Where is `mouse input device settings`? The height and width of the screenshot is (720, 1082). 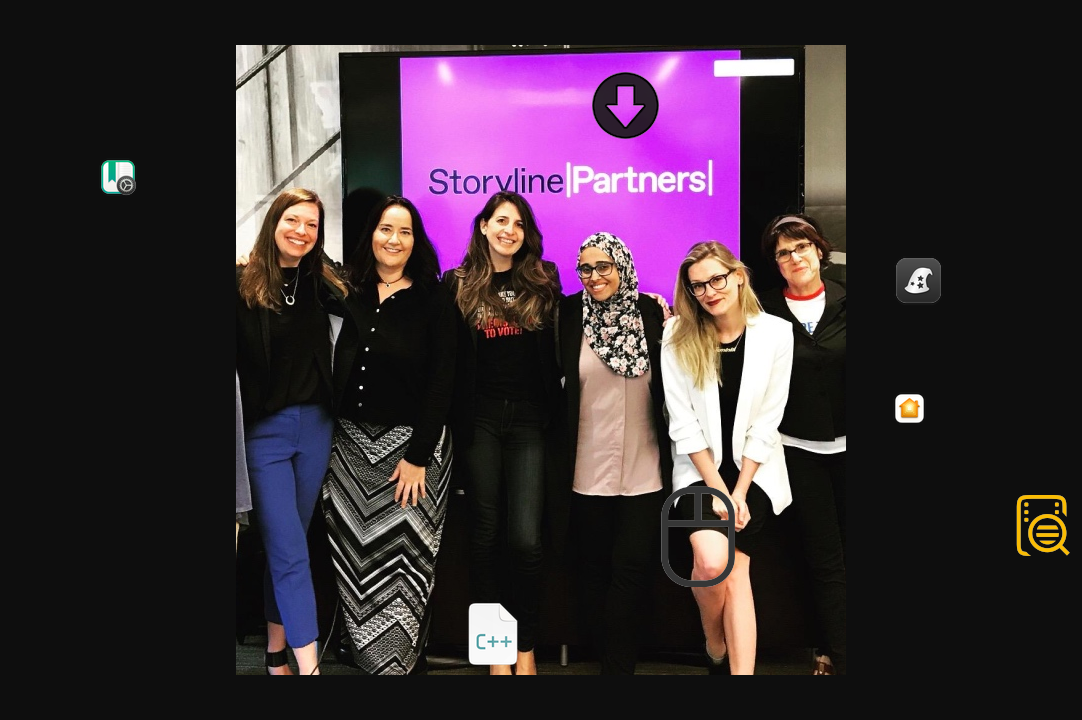
mouse input device settings is located at coordinates (701, 533).